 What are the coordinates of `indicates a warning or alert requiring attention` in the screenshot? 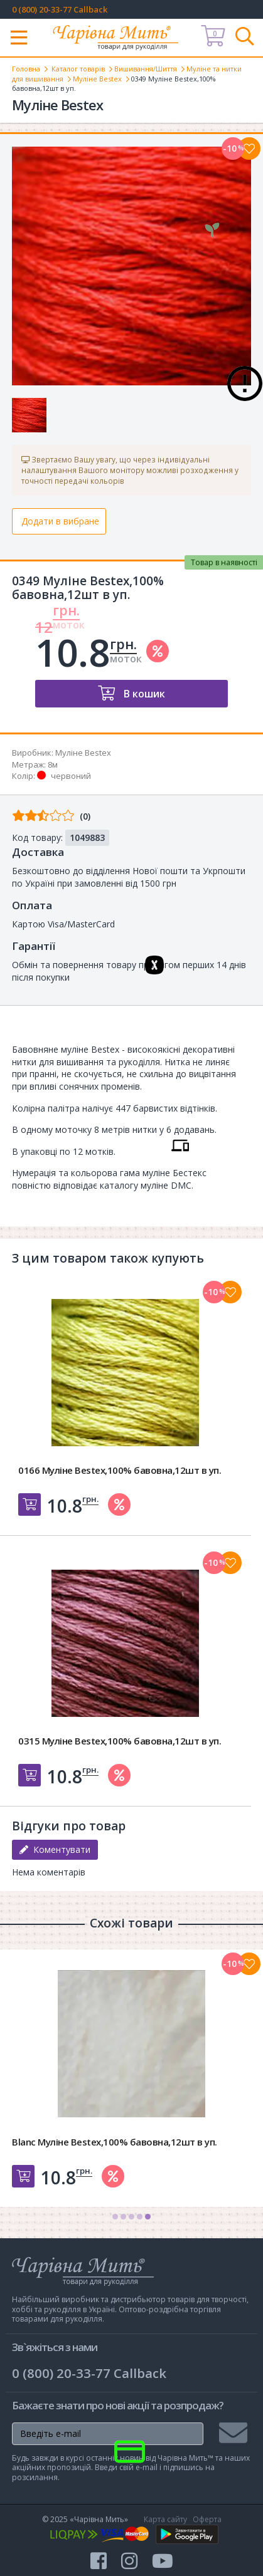 It's located at (245, 383).